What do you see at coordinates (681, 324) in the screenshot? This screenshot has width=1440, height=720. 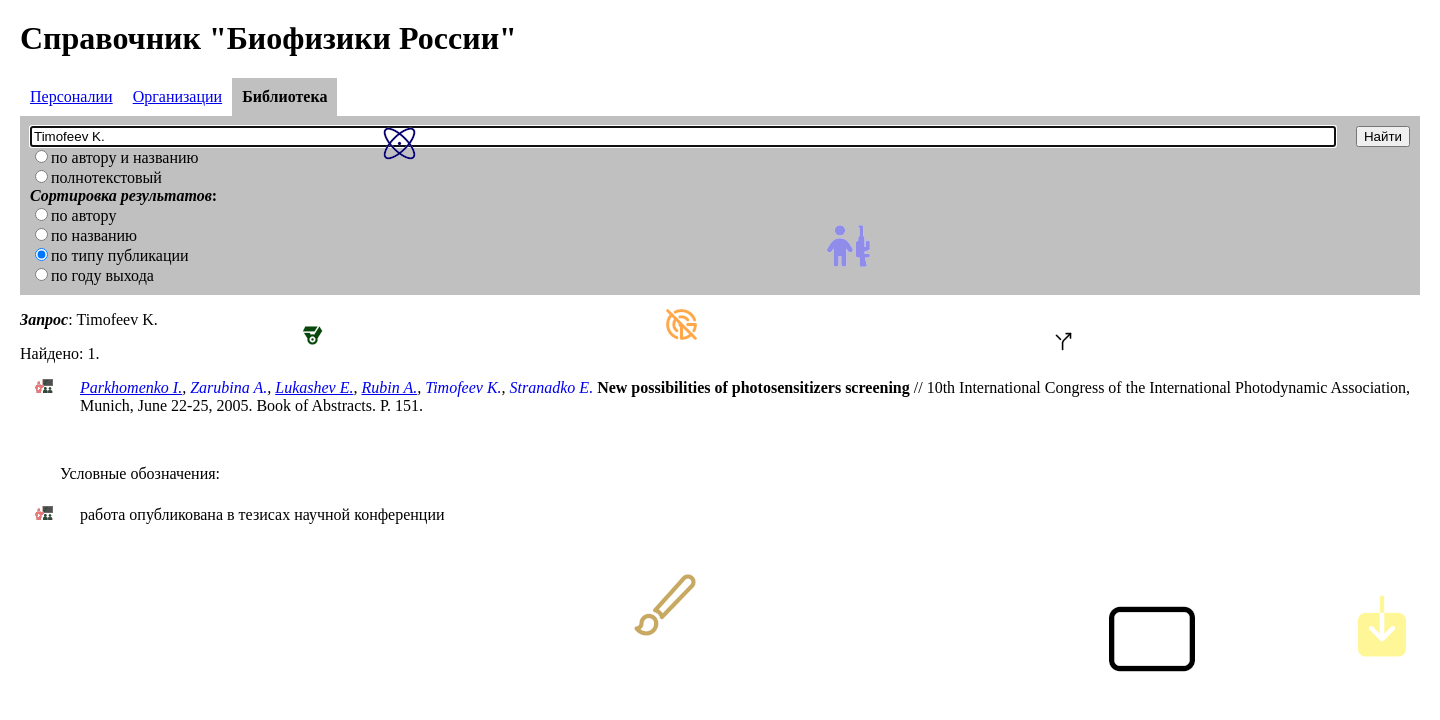 I see `radar or scanning feature disabled` at bounding box center [681, 324].